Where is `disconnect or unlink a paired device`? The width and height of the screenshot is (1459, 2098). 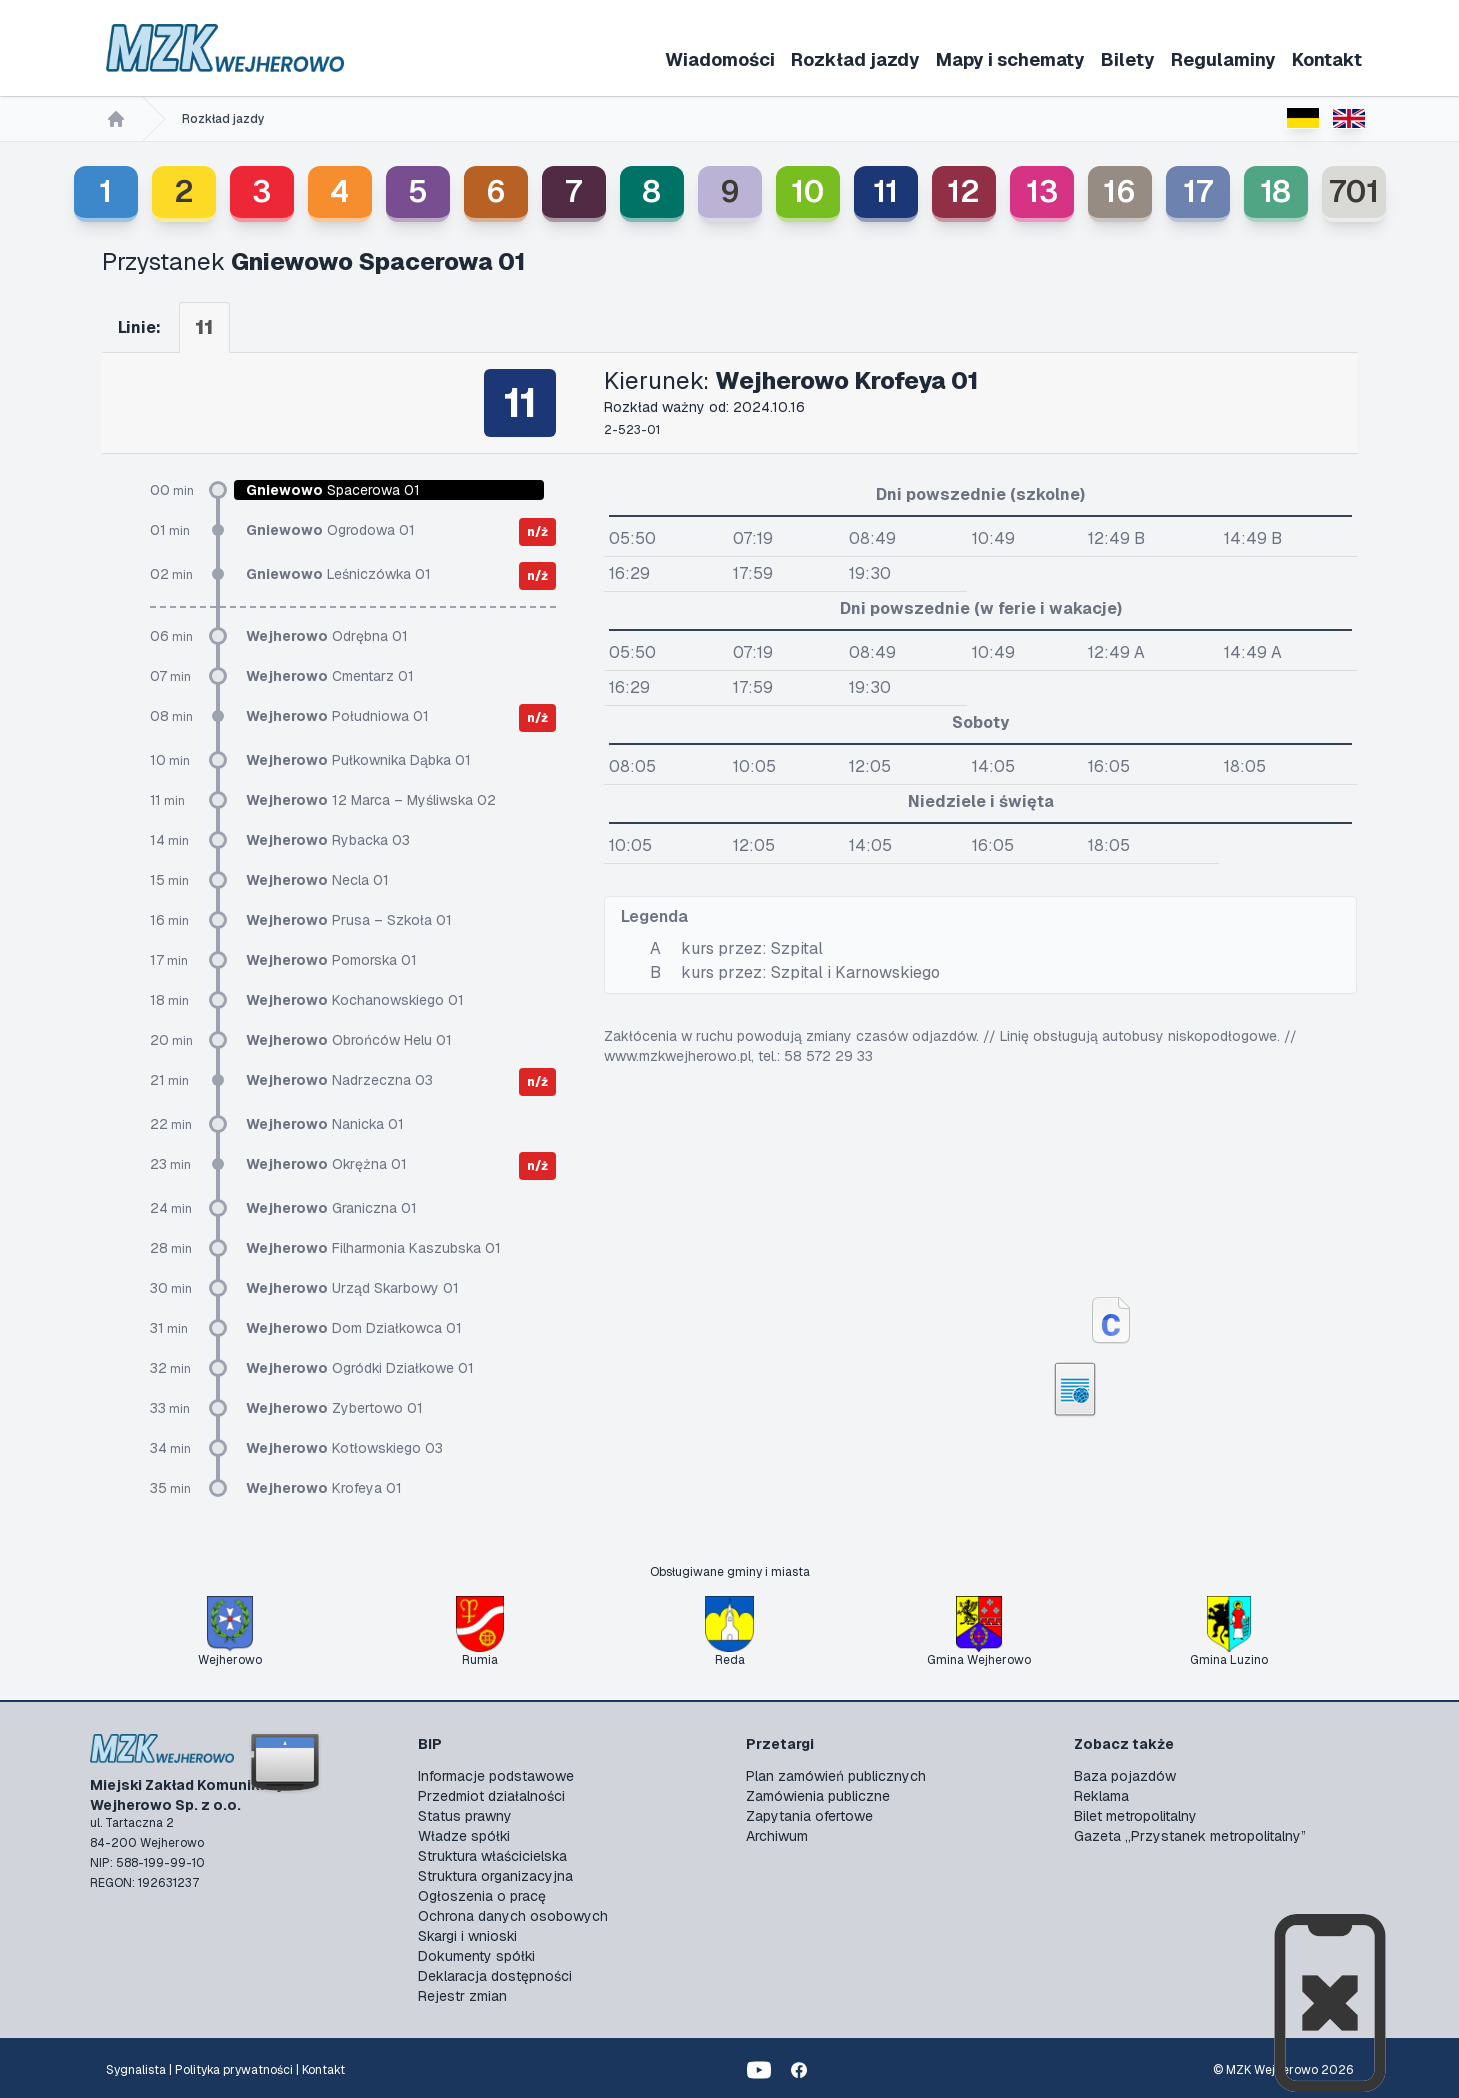
disconnect or unlink a paired device is located at coordinates (1330, 2003).